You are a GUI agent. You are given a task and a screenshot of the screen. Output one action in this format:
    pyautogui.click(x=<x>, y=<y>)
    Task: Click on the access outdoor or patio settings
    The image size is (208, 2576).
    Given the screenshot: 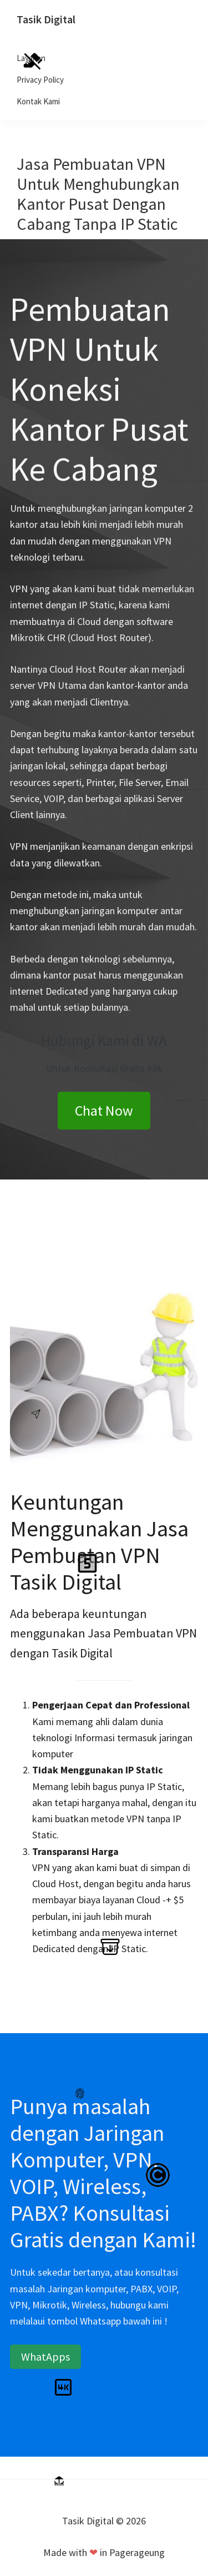 What is the action you would take?
    pyautogui.click(x=59, y=2481)
    